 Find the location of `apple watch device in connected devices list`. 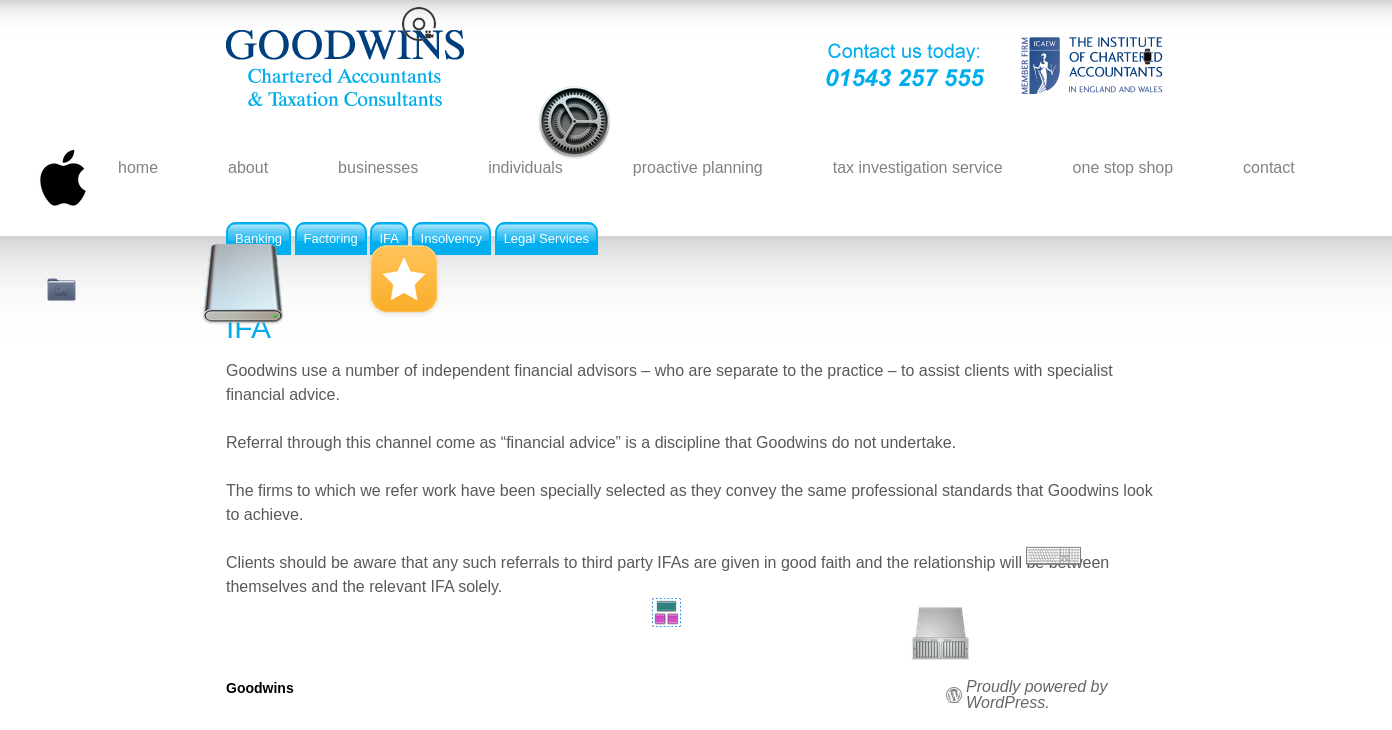

apple watch device in connected devices list is located at coordinates (1147, 56).